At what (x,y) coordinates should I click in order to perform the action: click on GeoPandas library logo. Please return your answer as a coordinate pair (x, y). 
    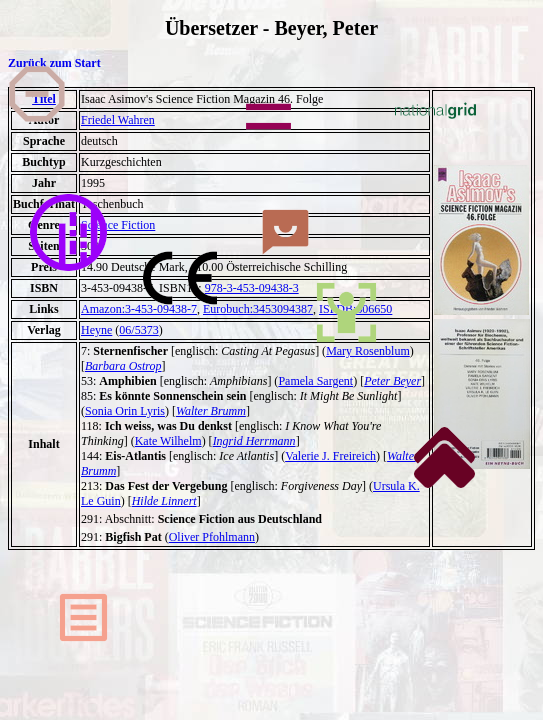
    Looking at the image, I should click on (68, 232).